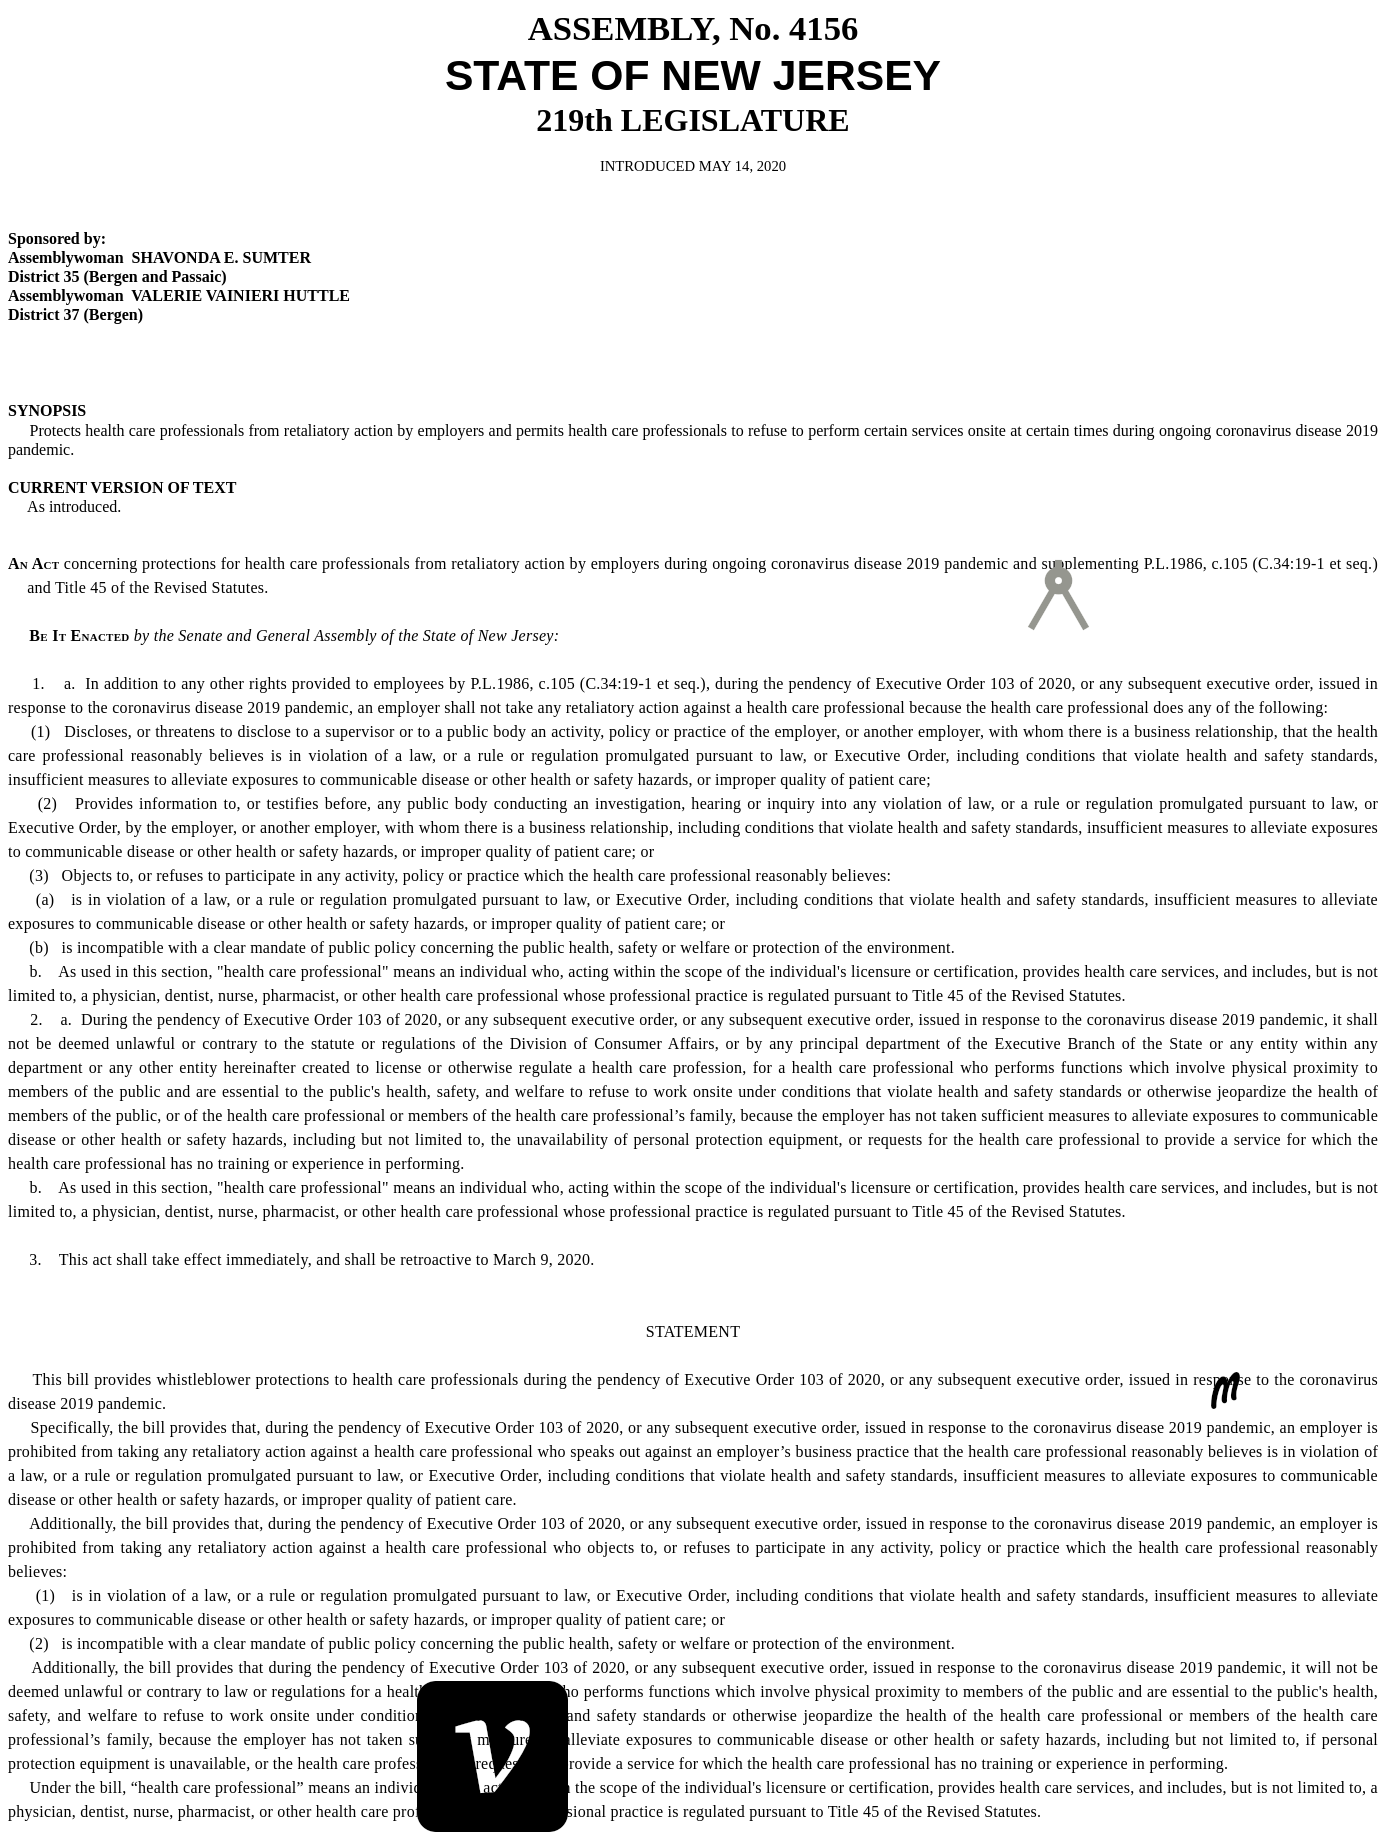 The width and height of the screenshot is (1386, 1832). I want to click on open Marvel app for prototyping, so click(1225, 1390).